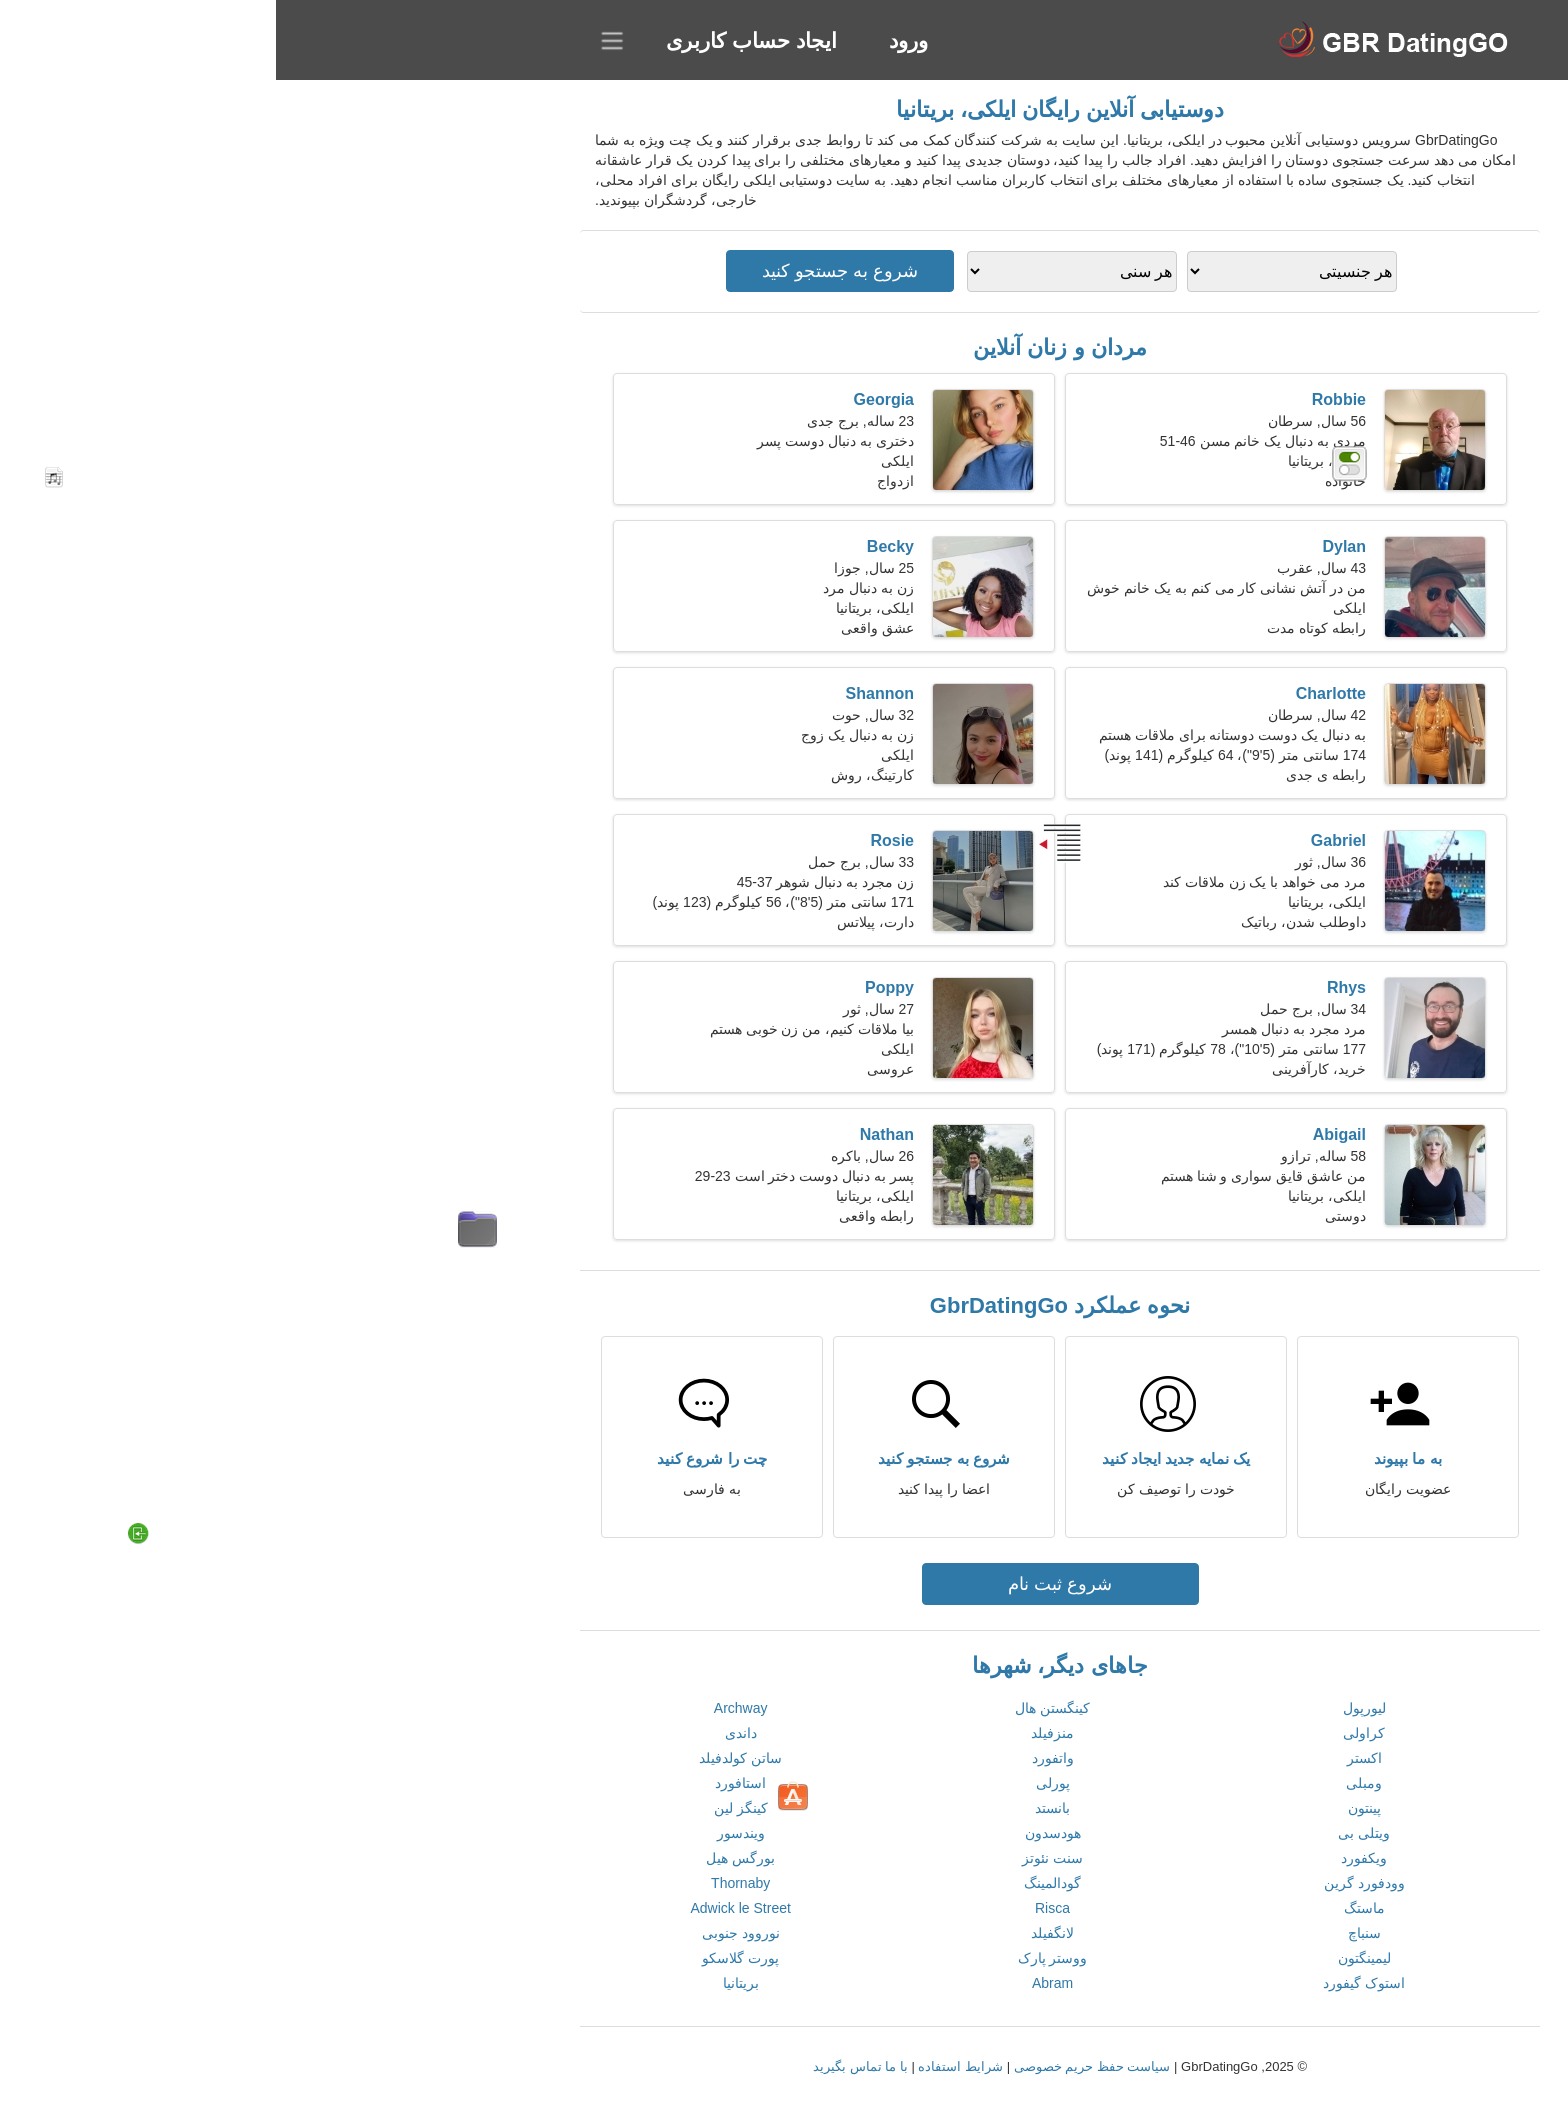 This screenshot has height=2127, width=1568. What do you see at coordinates (54, 477) in the screenshot?
I see `a lilypond music notation file` at bounding box center [54, 477].